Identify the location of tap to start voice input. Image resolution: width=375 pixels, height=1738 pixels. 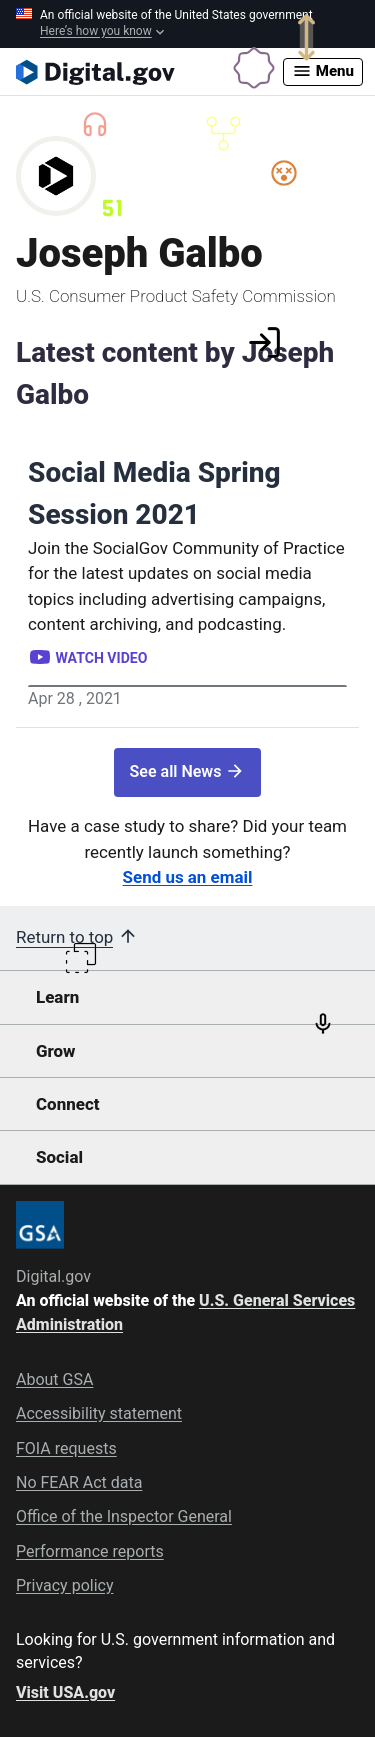
(323, 1024).